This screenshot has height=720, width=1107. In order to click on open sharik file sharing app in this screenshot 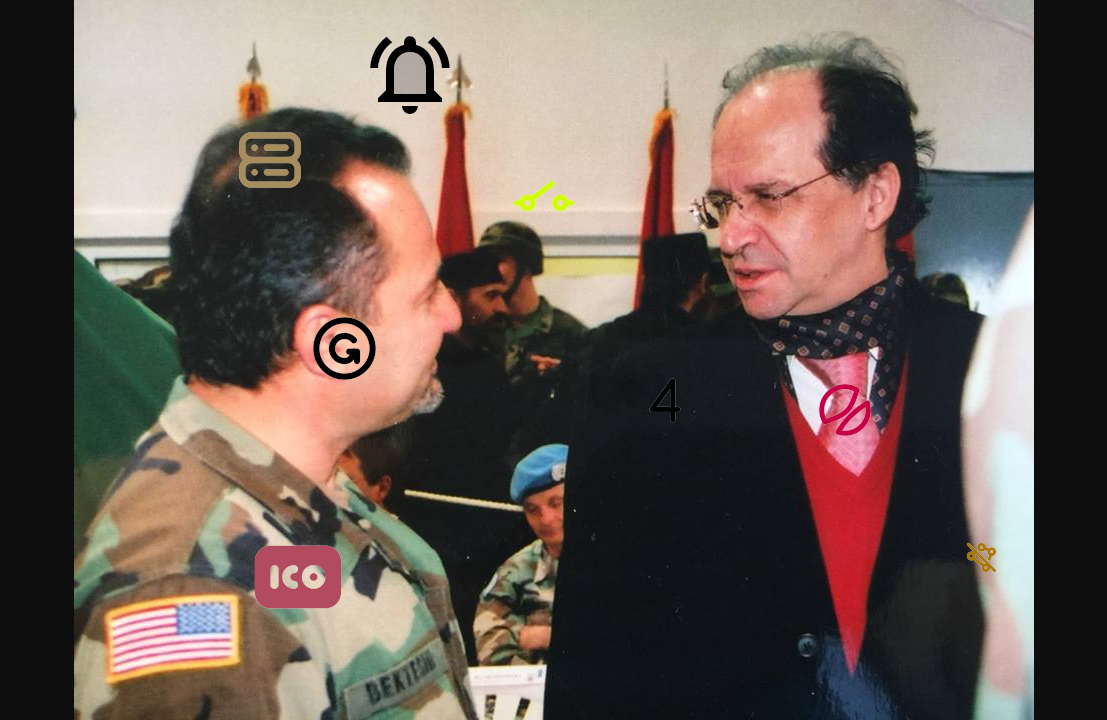, I will do `click(845, 410)`.